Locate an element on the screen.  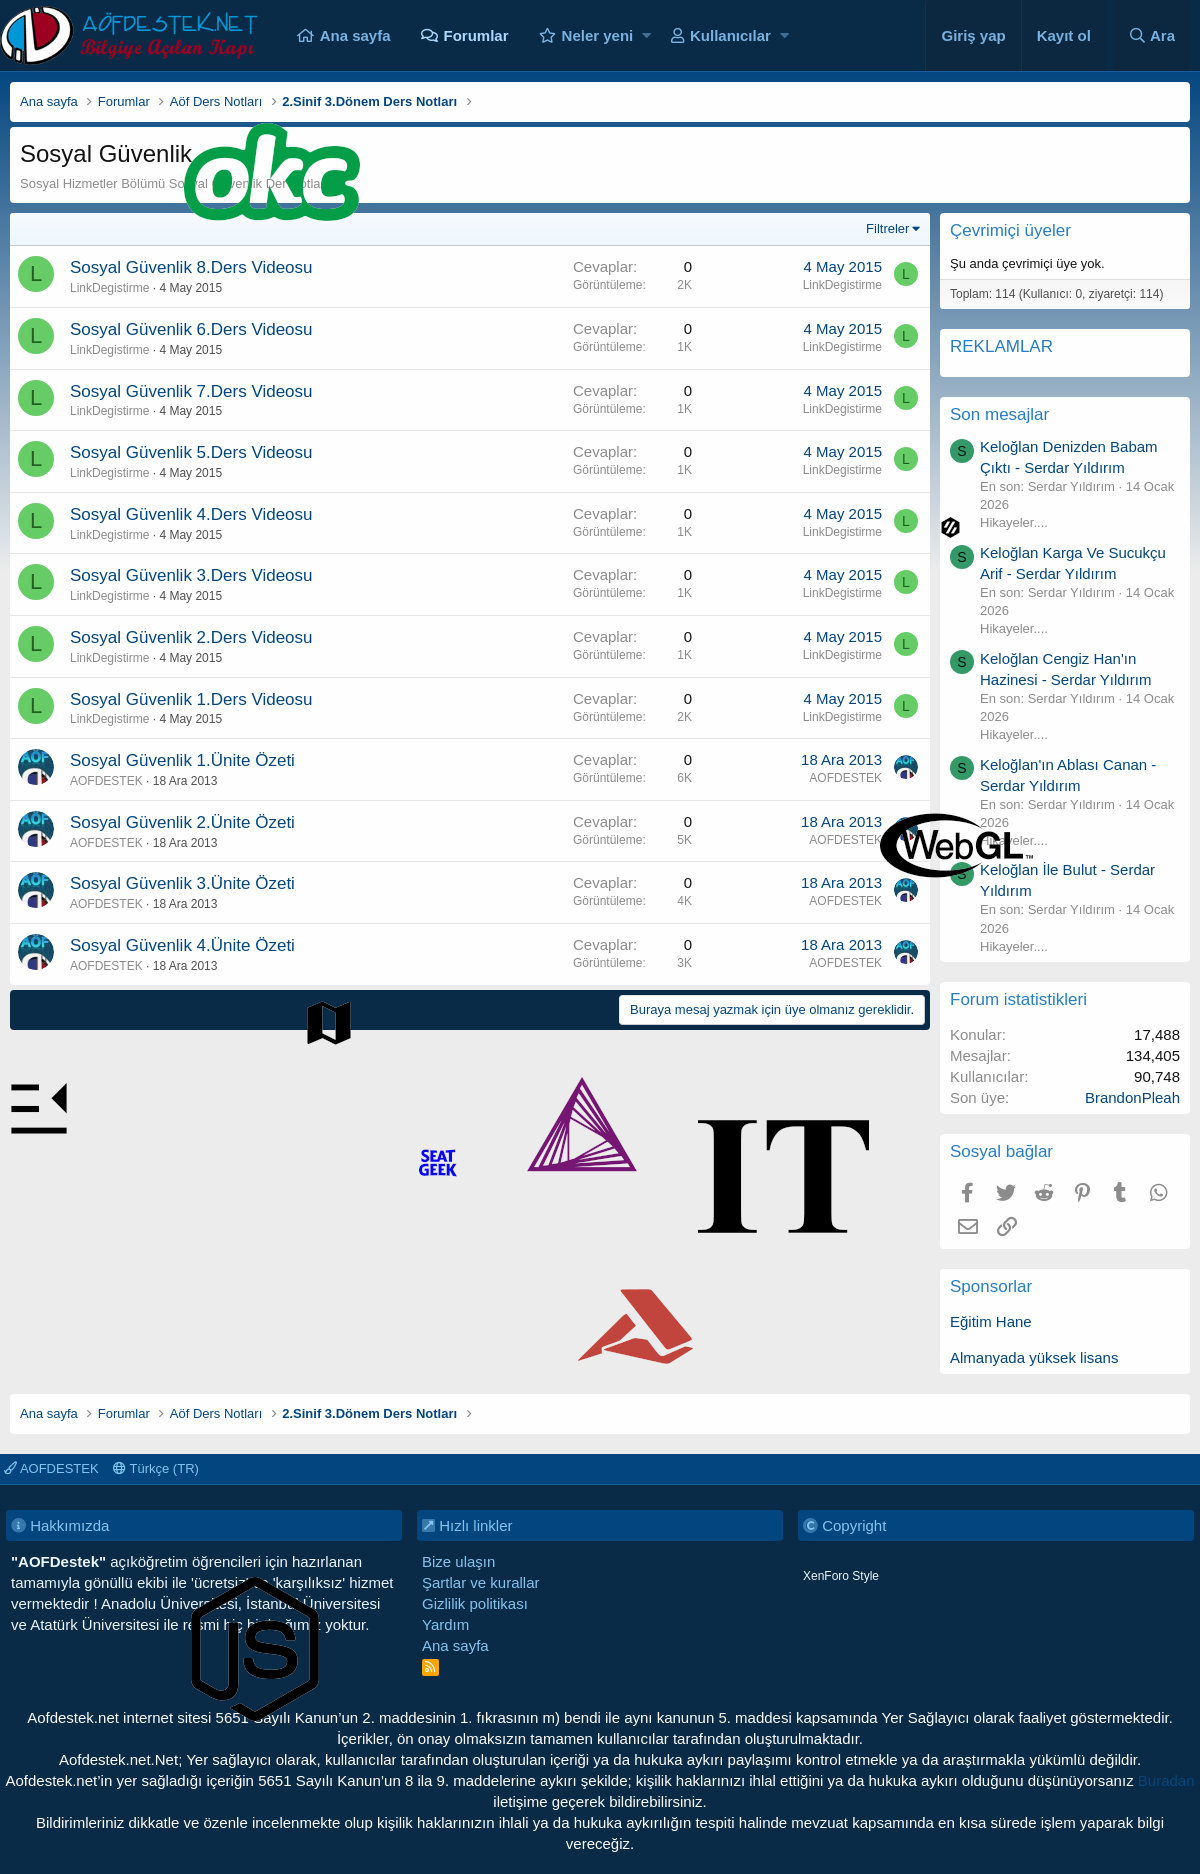
visit The Irish Times website is located at coordinates (783, 1176).